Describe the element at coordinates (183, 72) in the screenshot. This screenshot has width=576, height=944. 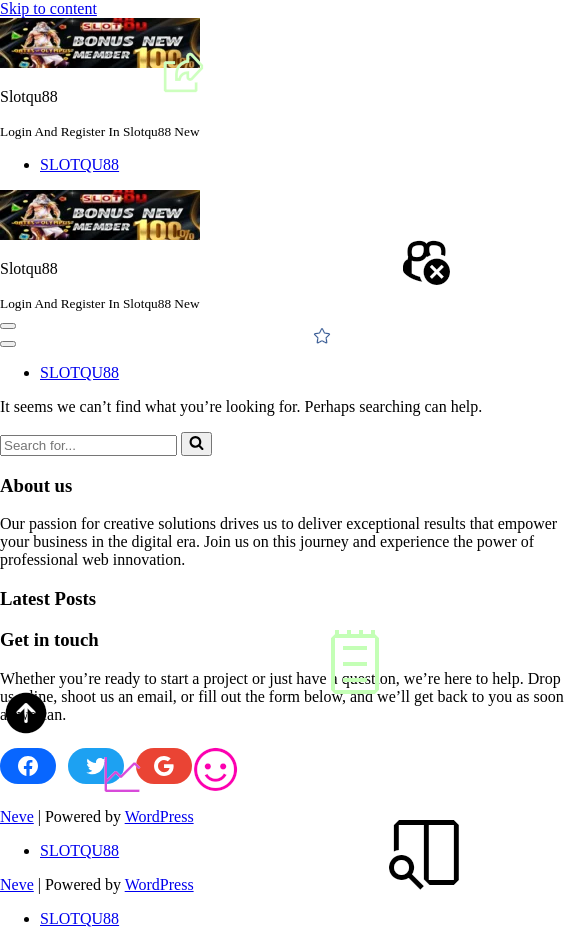
I see `share this file or content` at that location.